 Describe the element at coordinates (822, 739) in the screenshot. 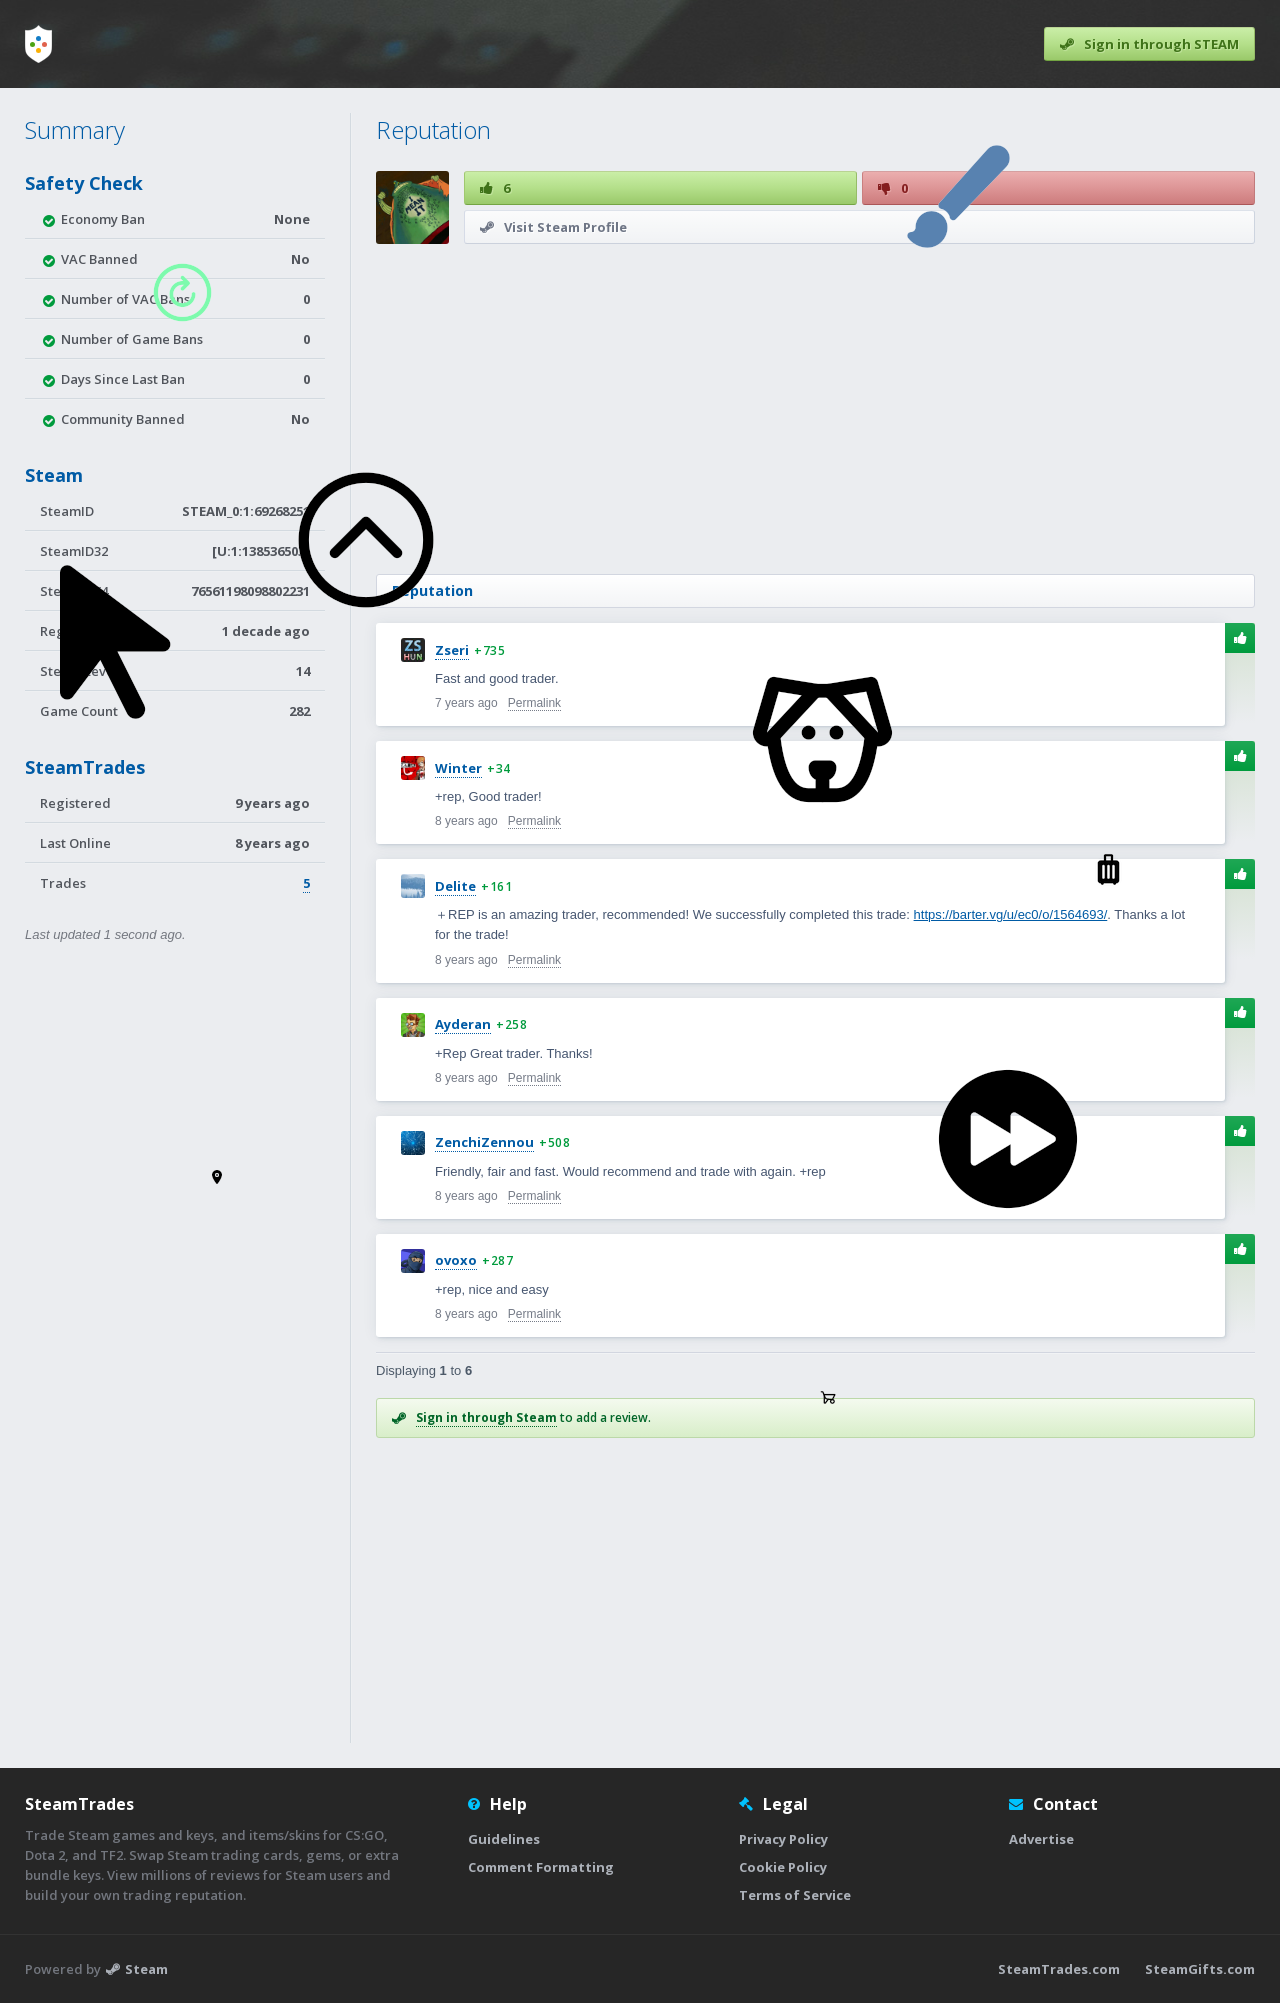

I see `browse pet-related content or services` at that location.